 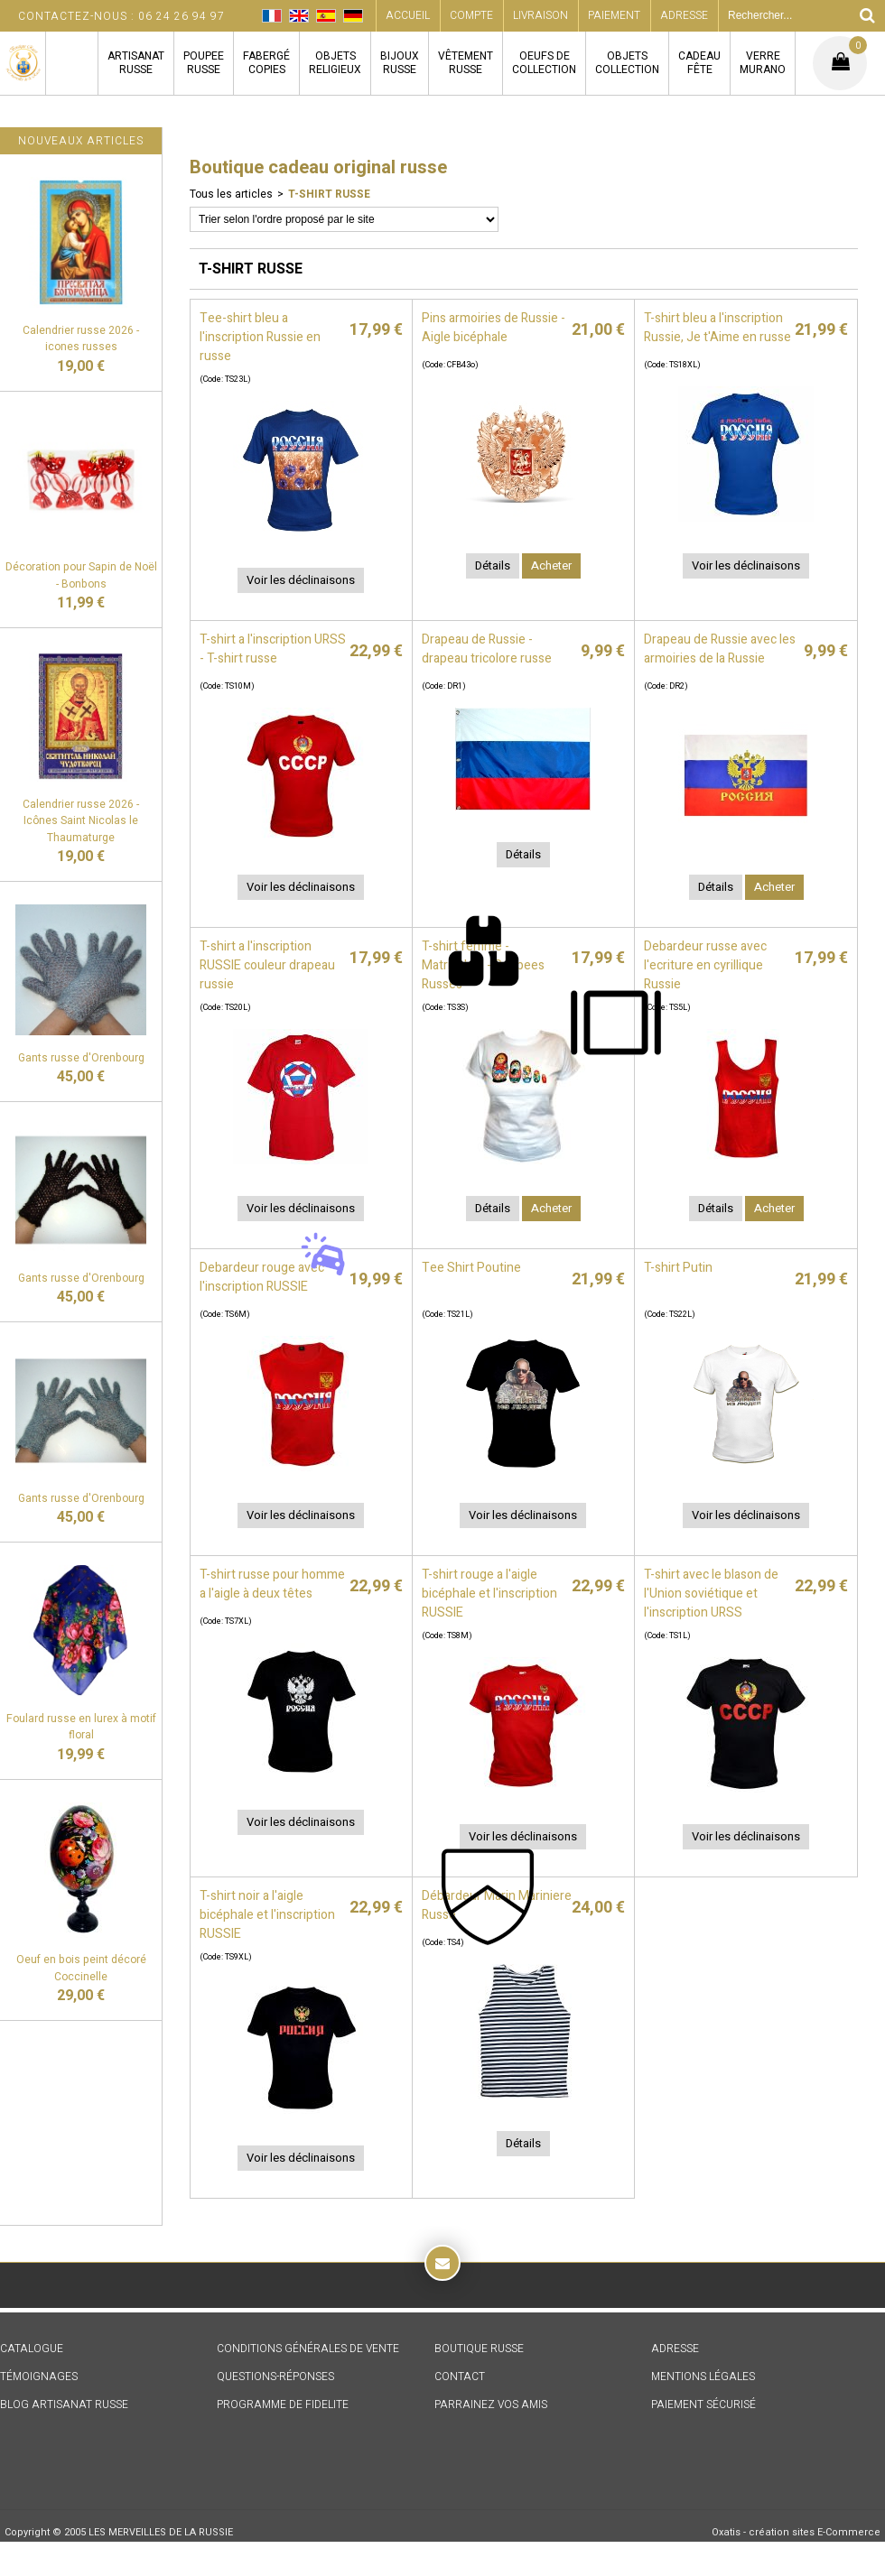 I want to click on access security or protection settings, so click(x=488, y=1891).